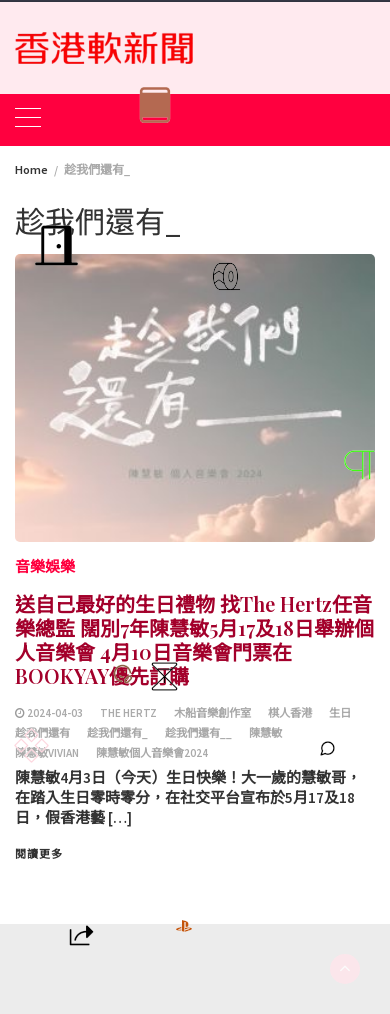 The height and width of the screenshot is (1014, 390). What do you see at coordinates (81, 934) in the screenshot?
I see `share this content` at bounding box center [81, 934].